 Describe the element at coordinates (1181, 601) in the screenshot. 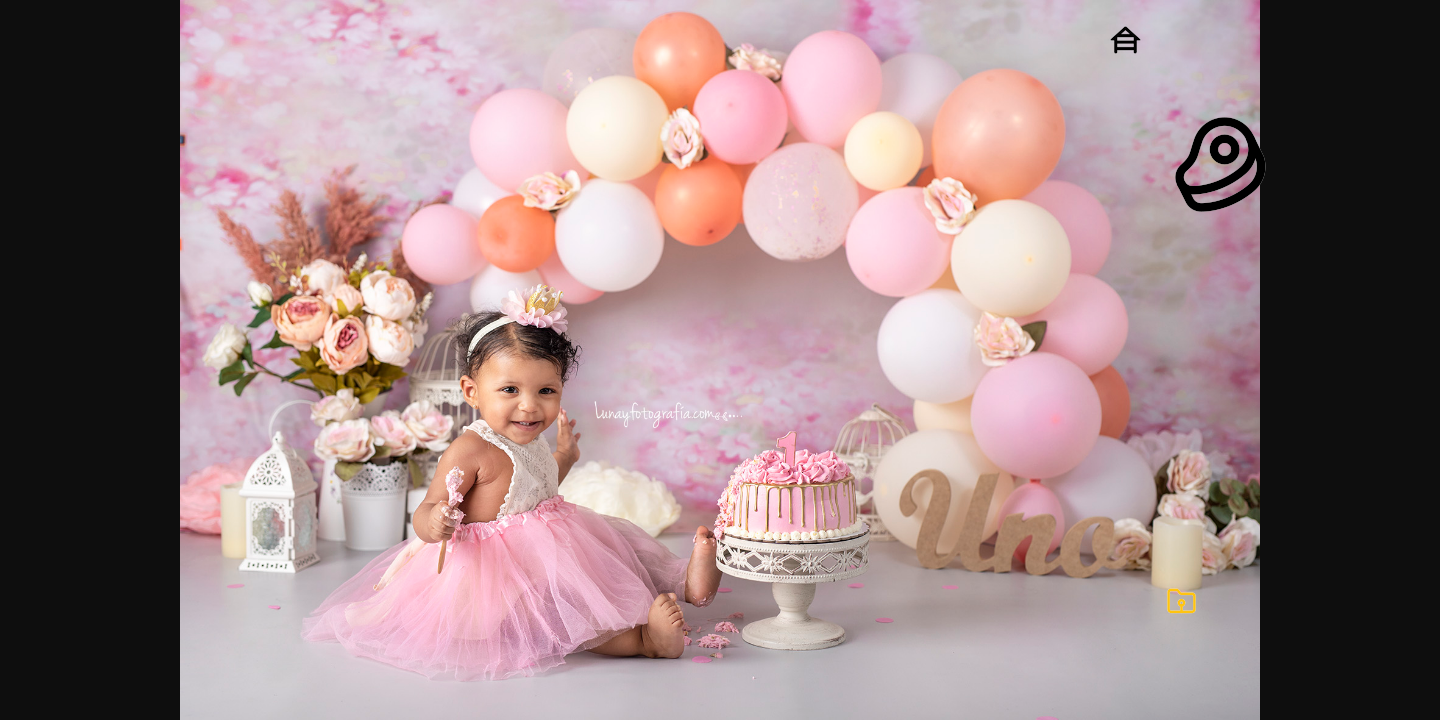

I see `navigate to root directory` at that location.